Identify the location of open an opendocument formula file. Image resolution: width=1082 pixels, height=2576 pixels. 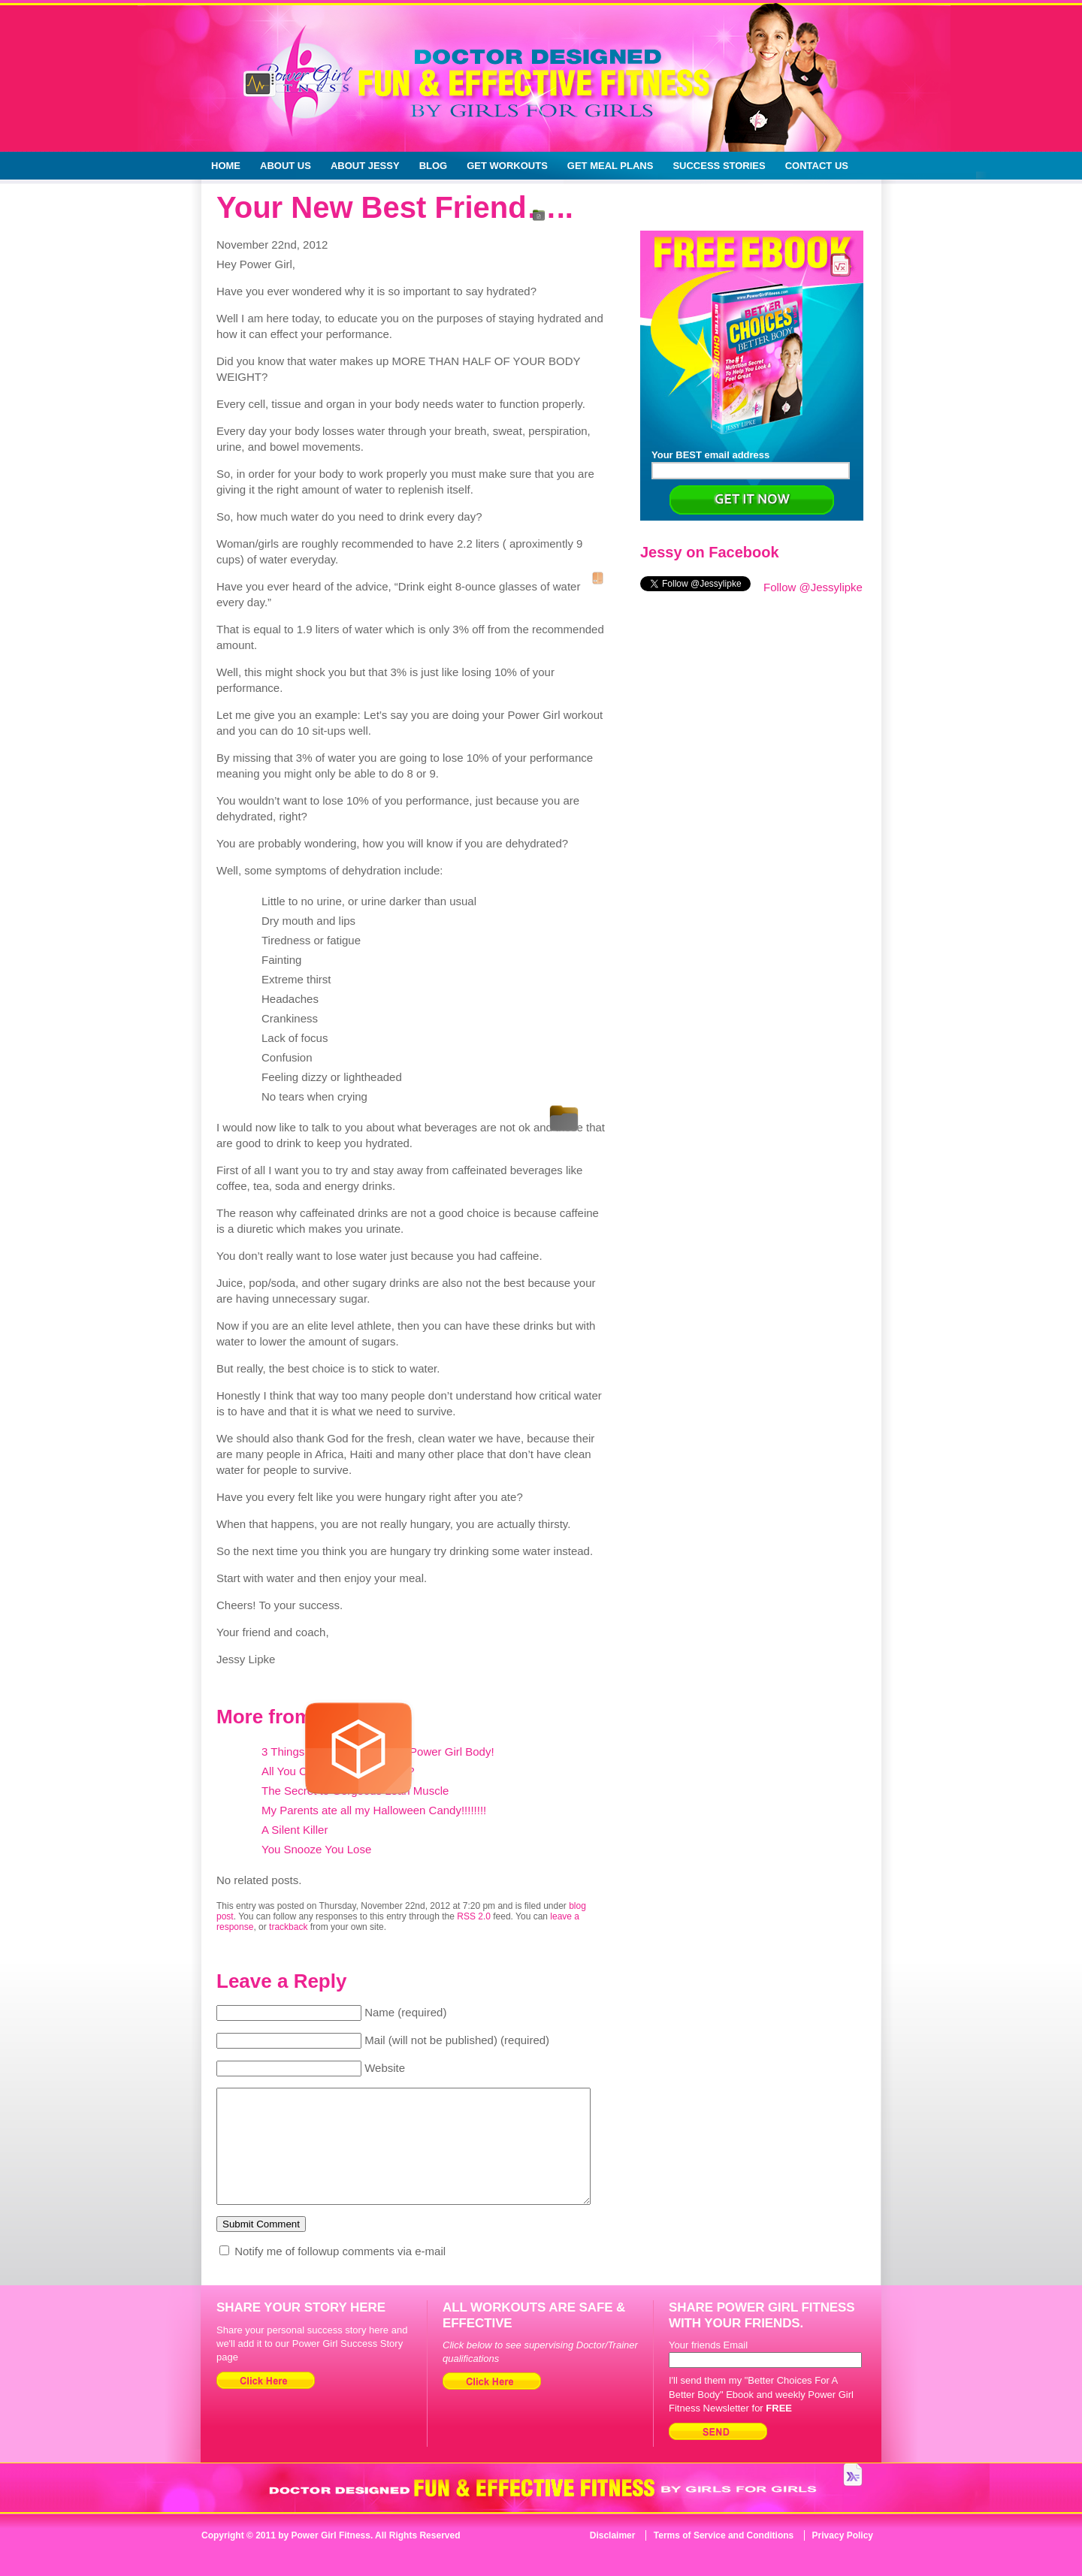
(840, 264).